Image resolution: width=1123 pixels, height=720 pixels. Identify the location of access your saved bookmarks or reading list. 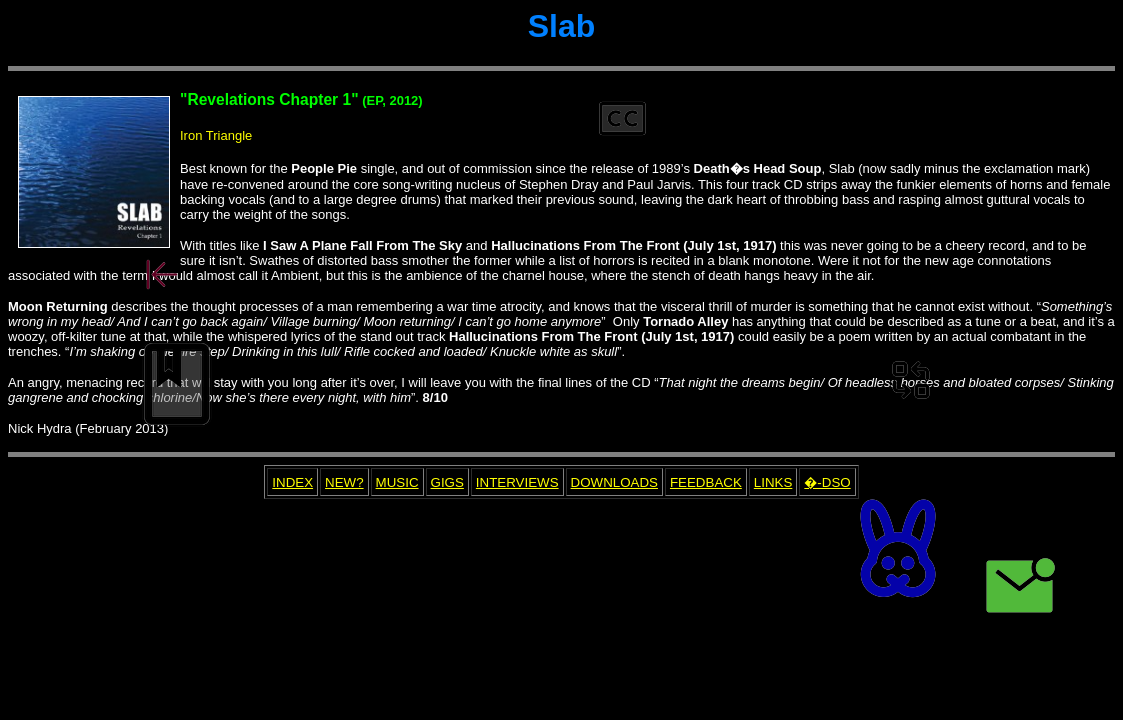
(177, 384).